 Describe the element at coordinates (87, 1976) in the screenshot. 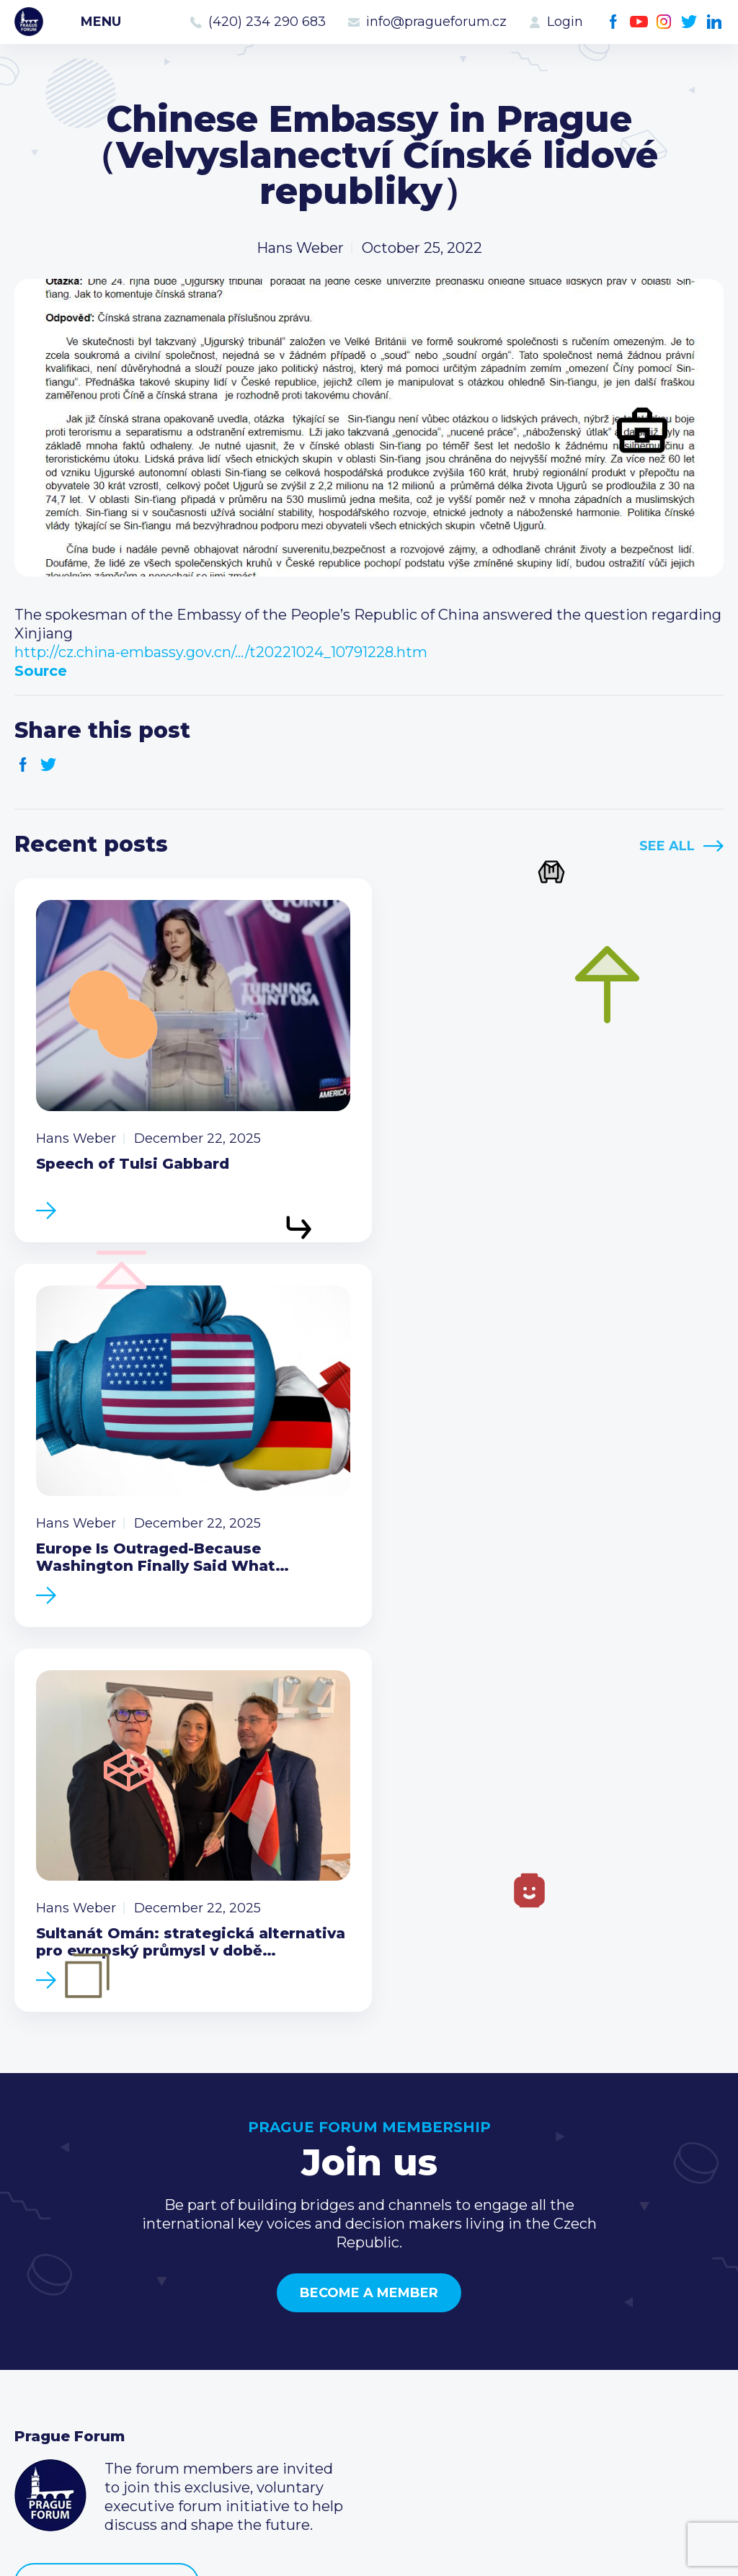

I see `copy to clipboard` at that location.